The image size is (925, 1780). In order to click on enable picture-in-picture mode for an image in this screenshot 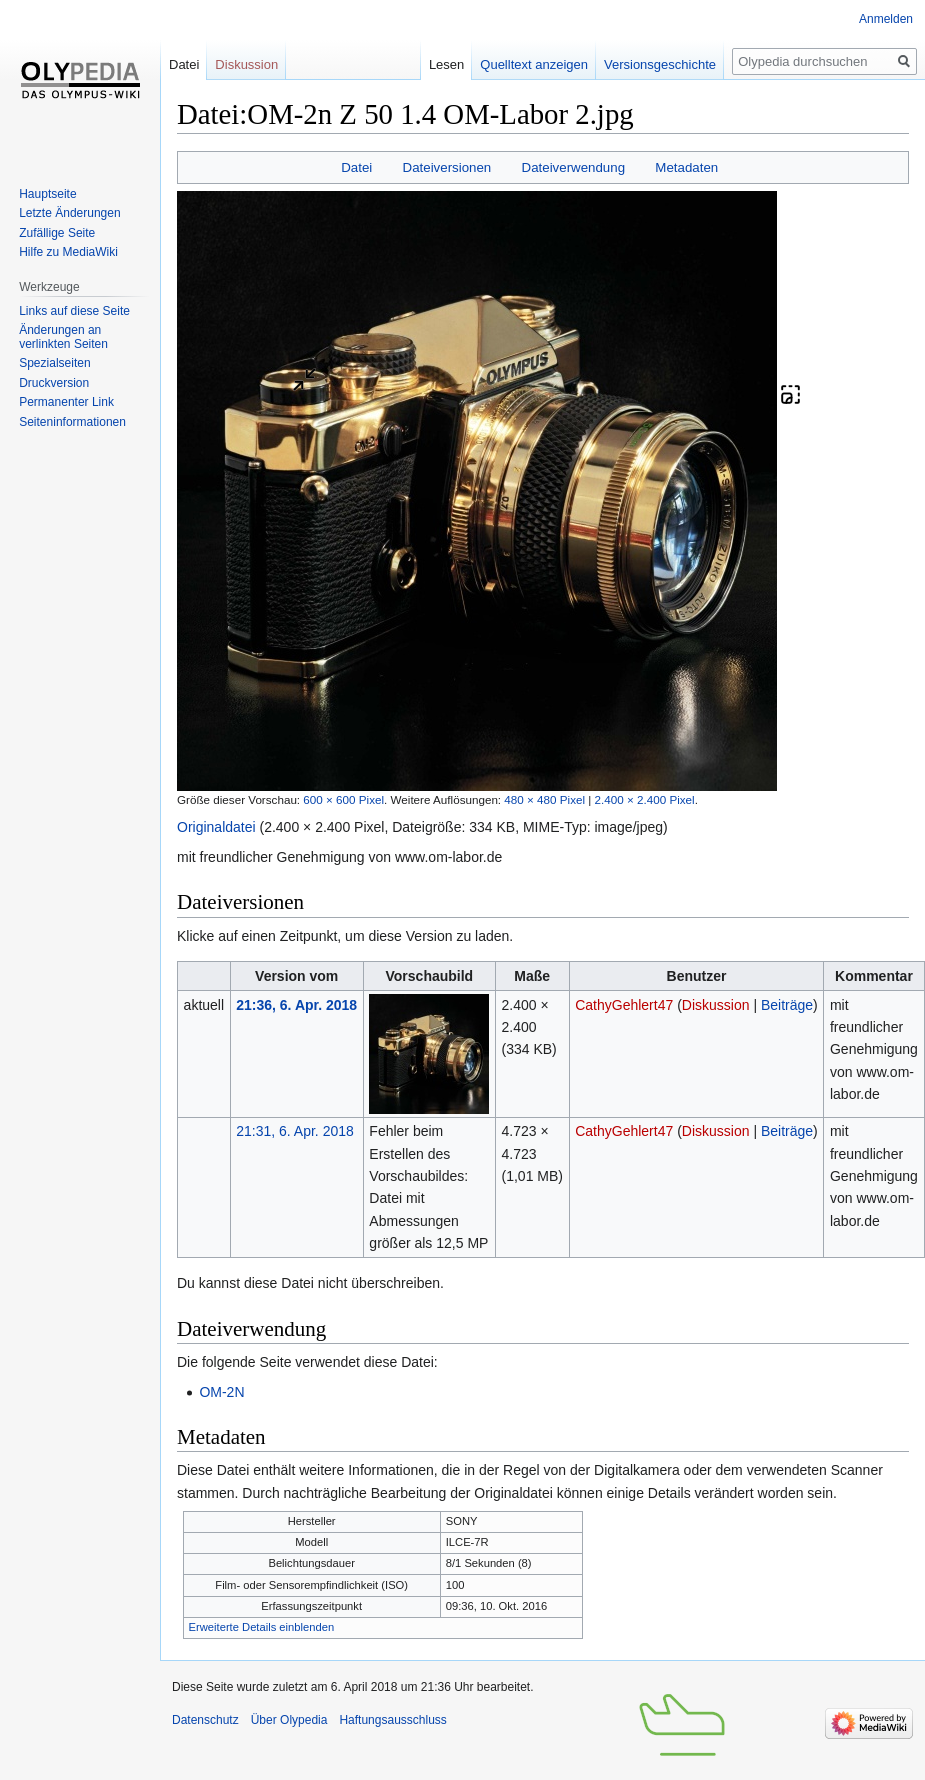, I will do `click(790, 394)`.